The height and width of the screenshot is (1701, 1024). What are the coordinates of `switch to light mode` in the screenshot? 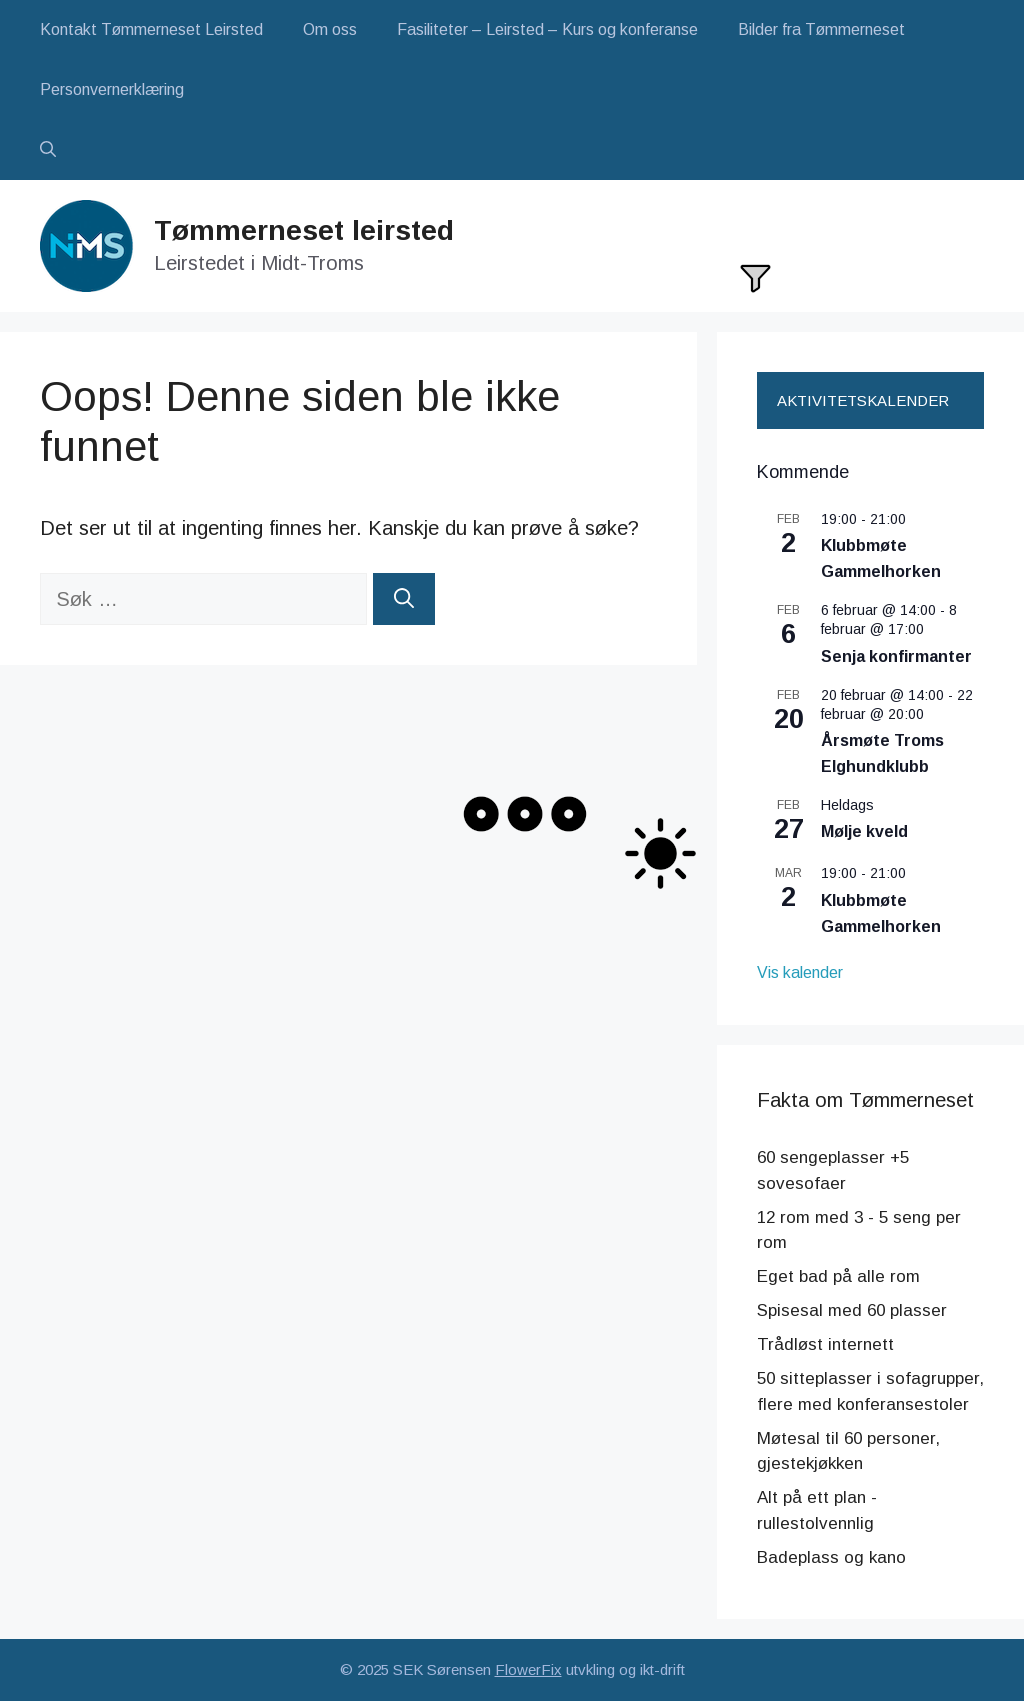 It's located at (660, 853).